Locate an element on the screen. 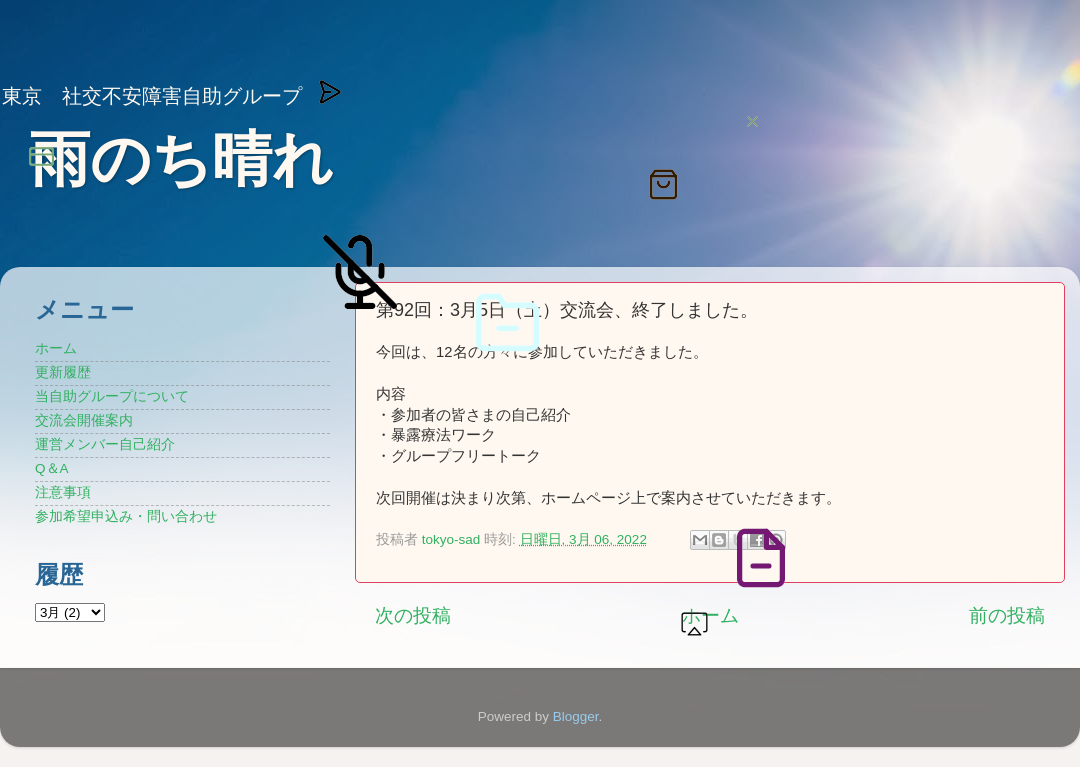  view your shopping cart is located at coordinates (663, 184).